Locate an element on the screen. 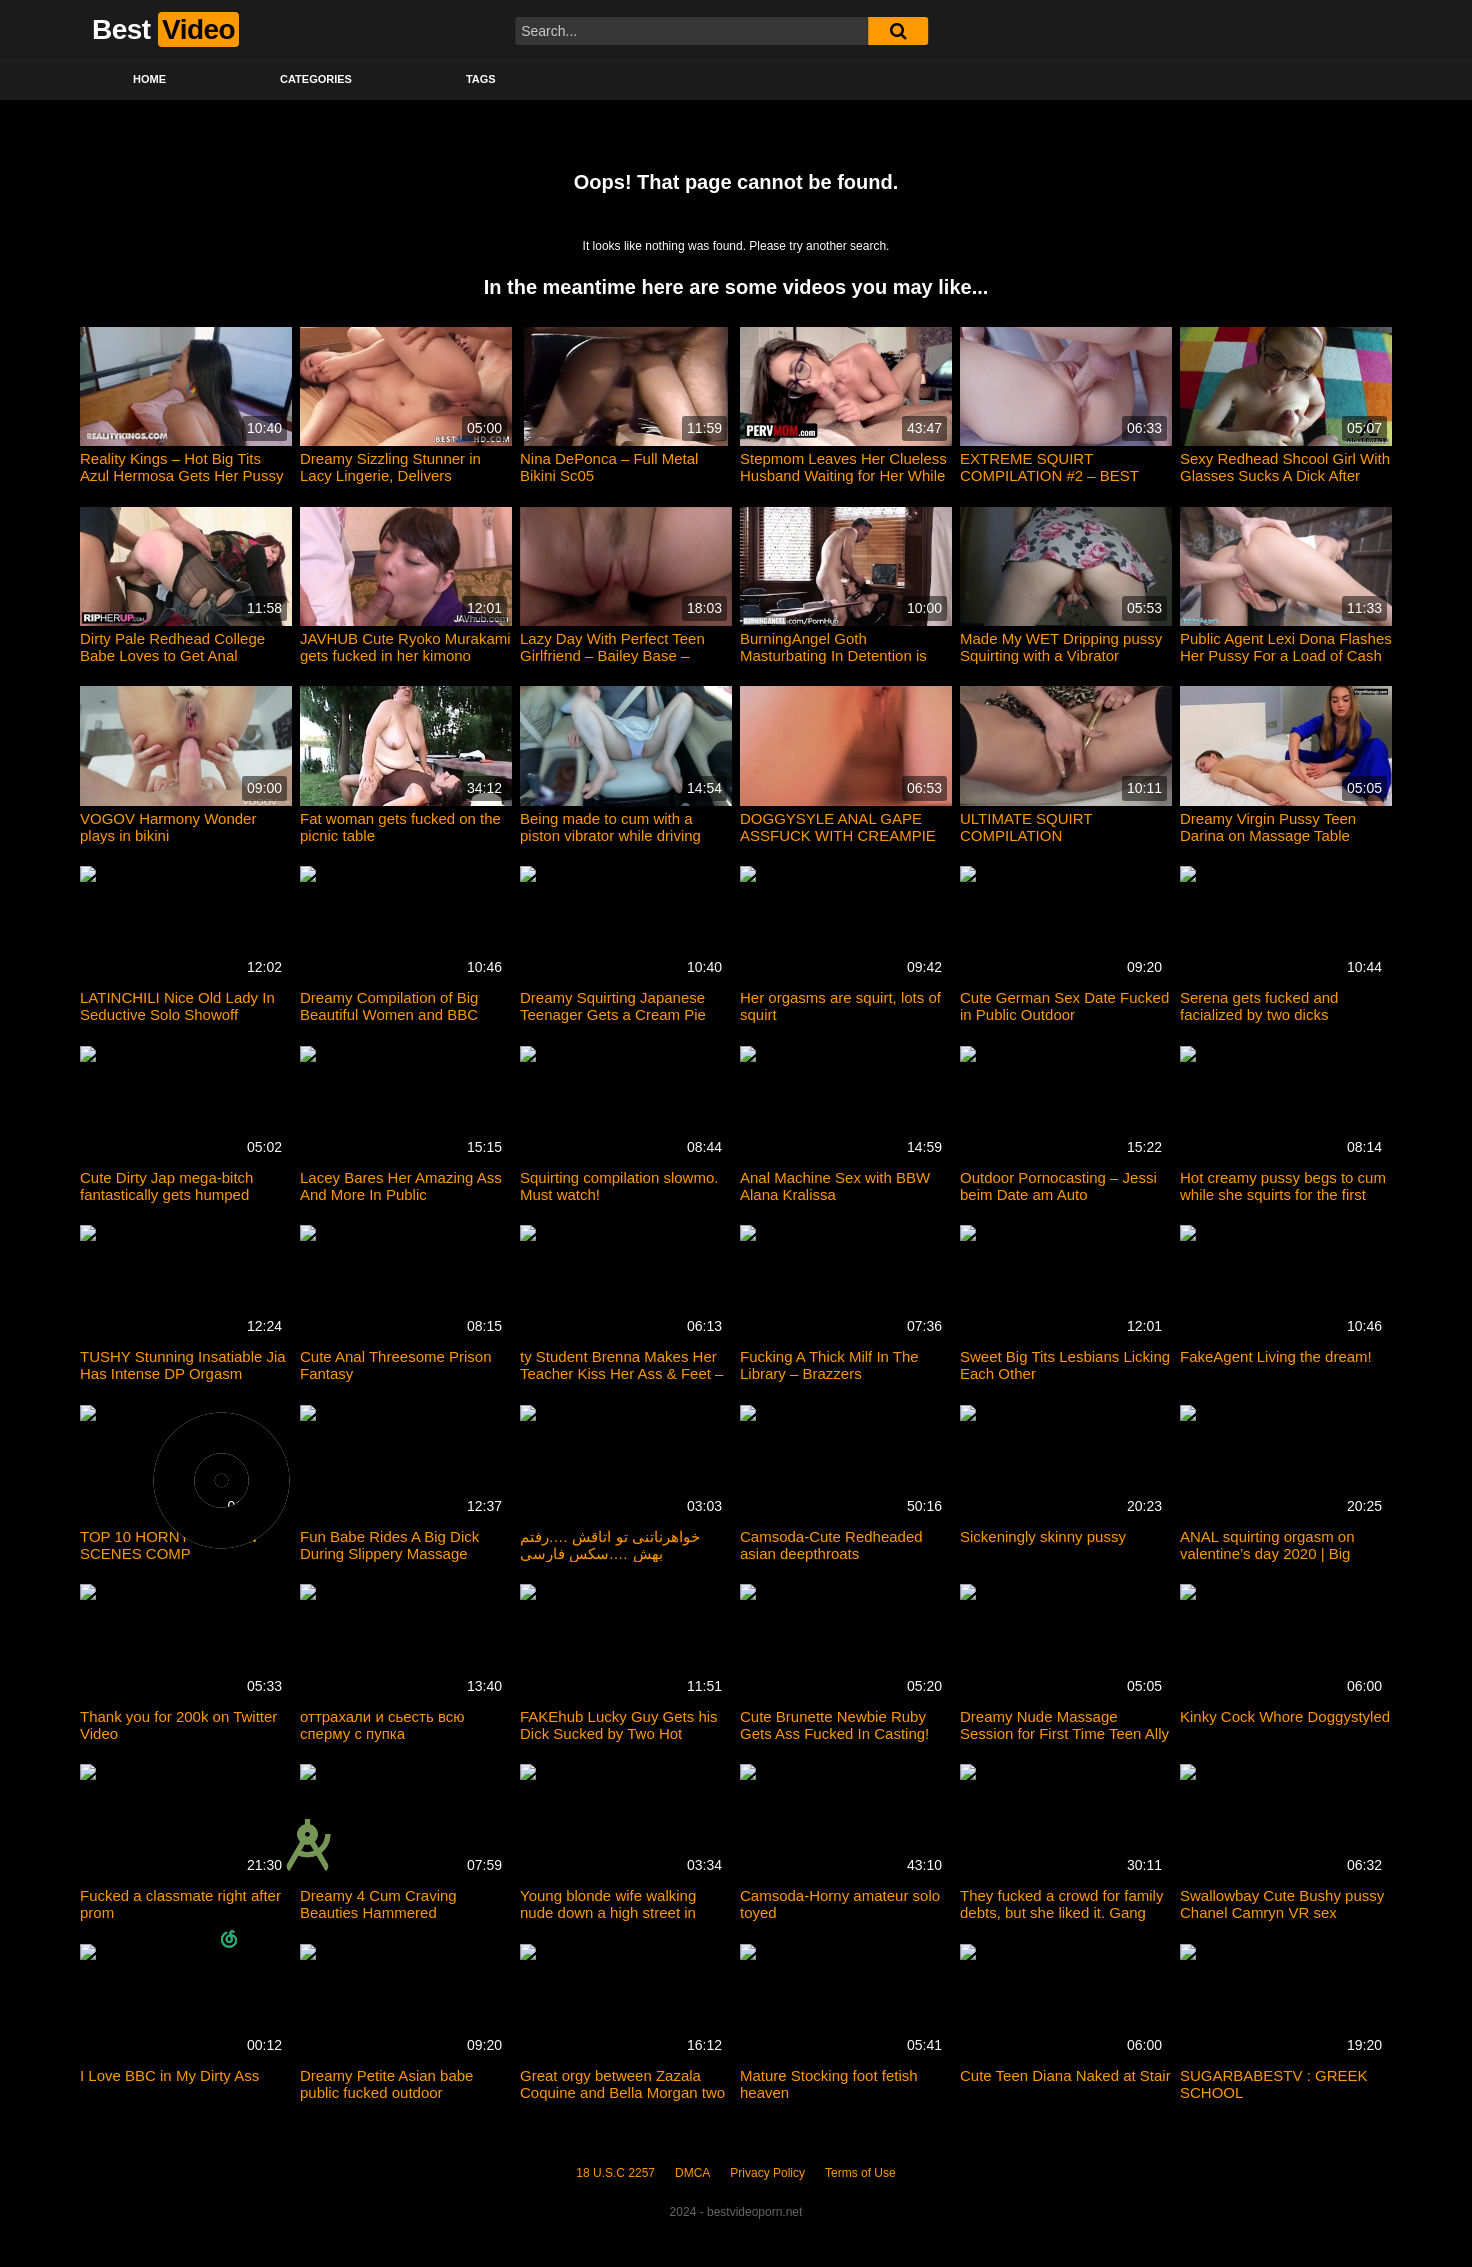 Image resolution: width=1472 pixels, height=2267 pixels. open netease cloud music app is located at coordinates (229, 1939).